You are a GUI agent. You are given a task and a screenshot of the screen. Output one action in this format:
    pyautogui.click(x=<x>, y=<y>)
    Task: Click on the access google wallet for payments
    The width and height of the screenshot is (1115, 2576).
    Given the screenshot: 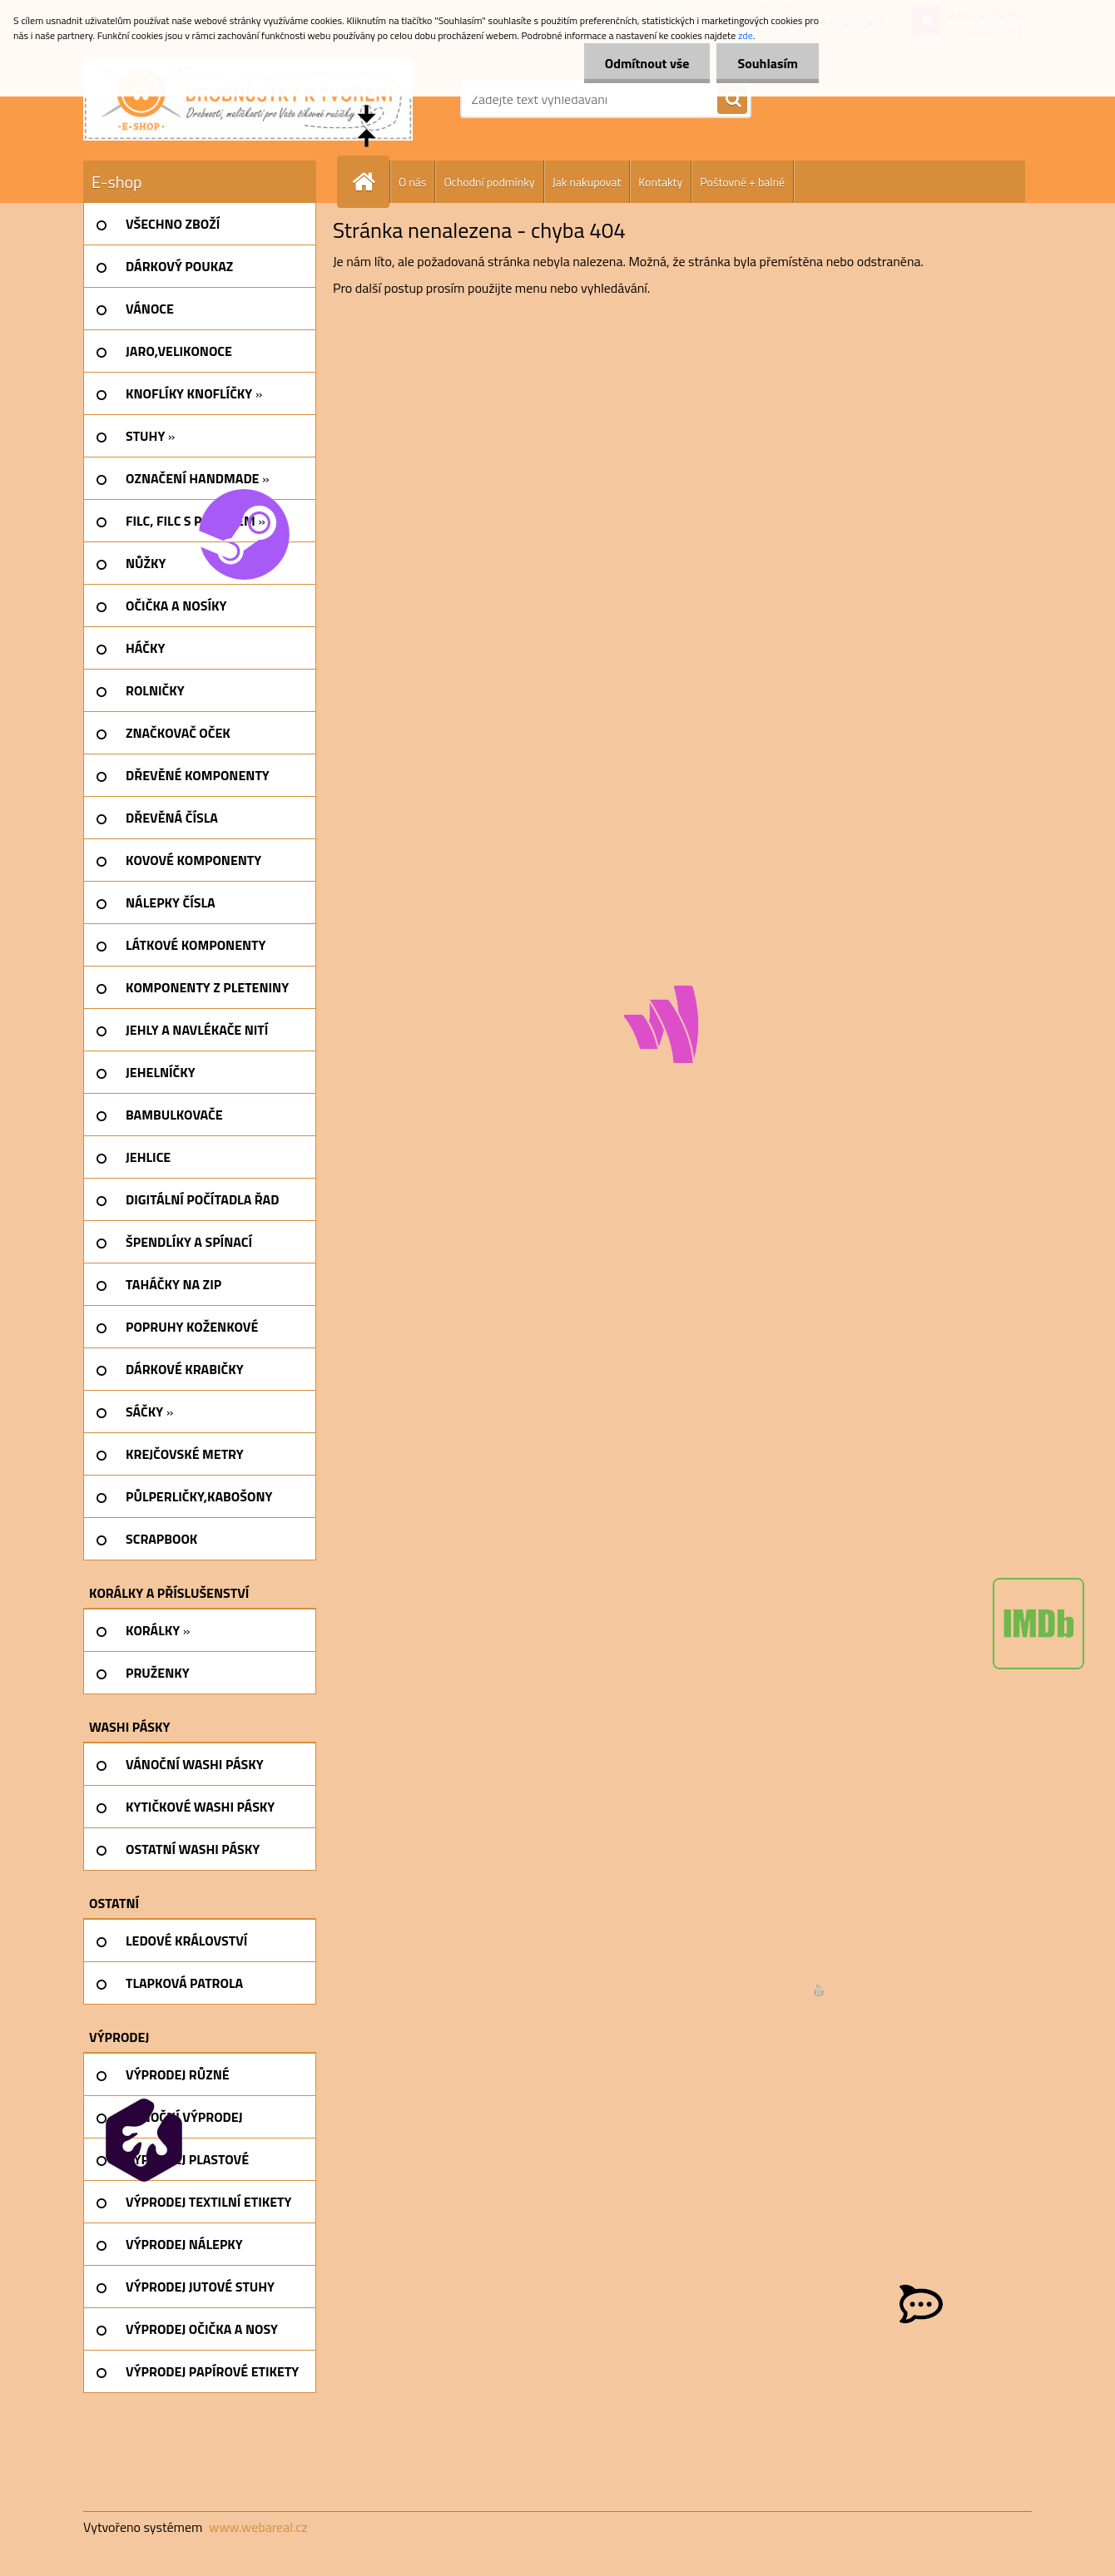 What is the action you would take?
    pyautogui.click(x=661, y=1024)
    